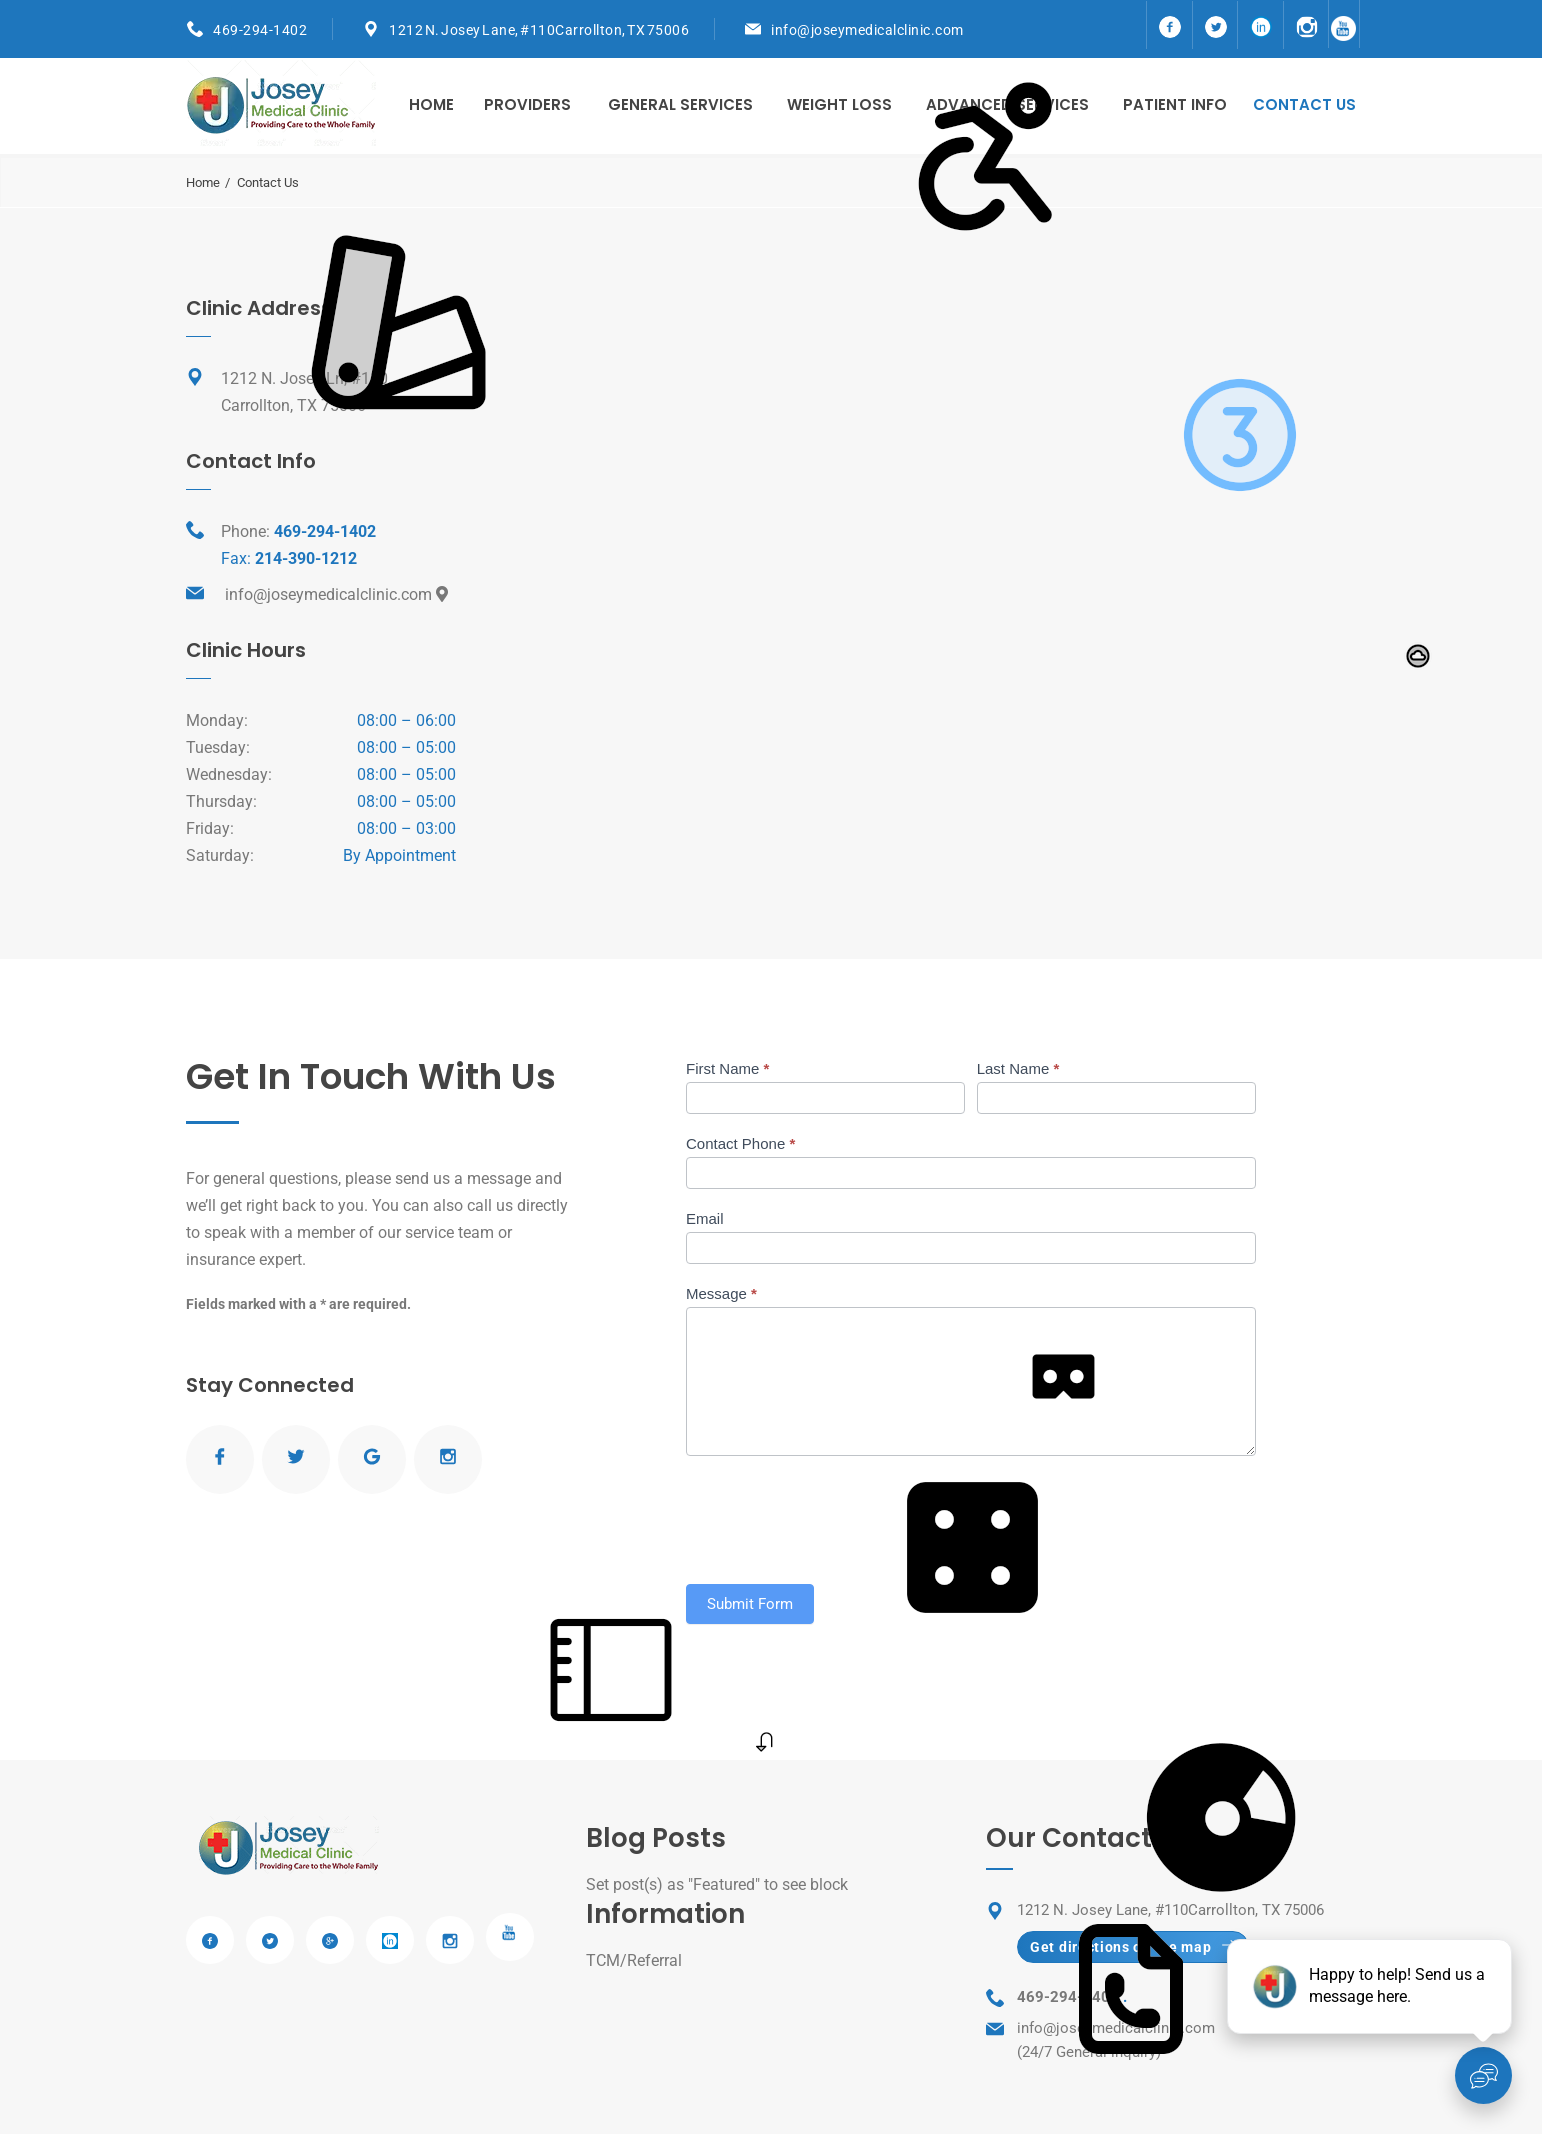 Image resolution: width=1542 pixels, height=2134 pixels. I want to click on accessibility options or settings, so click(989, 152).